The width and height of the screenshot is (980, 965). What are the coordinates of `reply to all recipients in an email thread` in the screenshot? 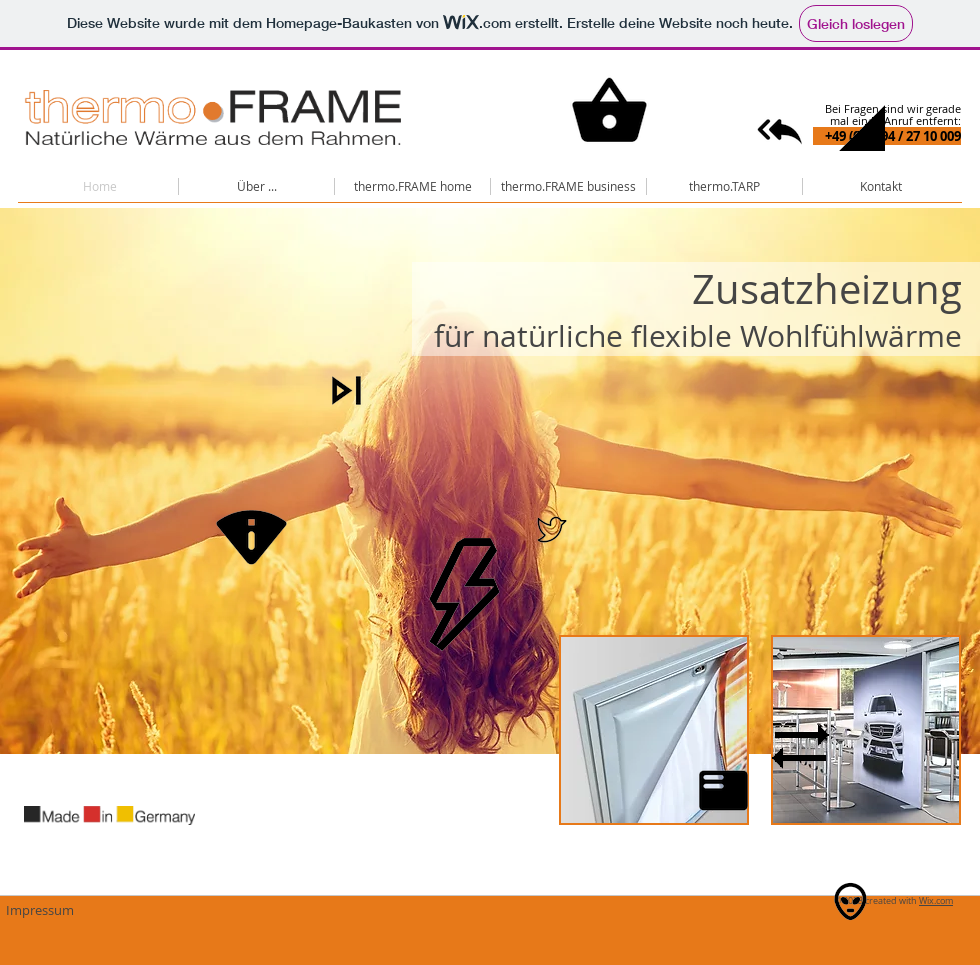 It's located at (779, 129).